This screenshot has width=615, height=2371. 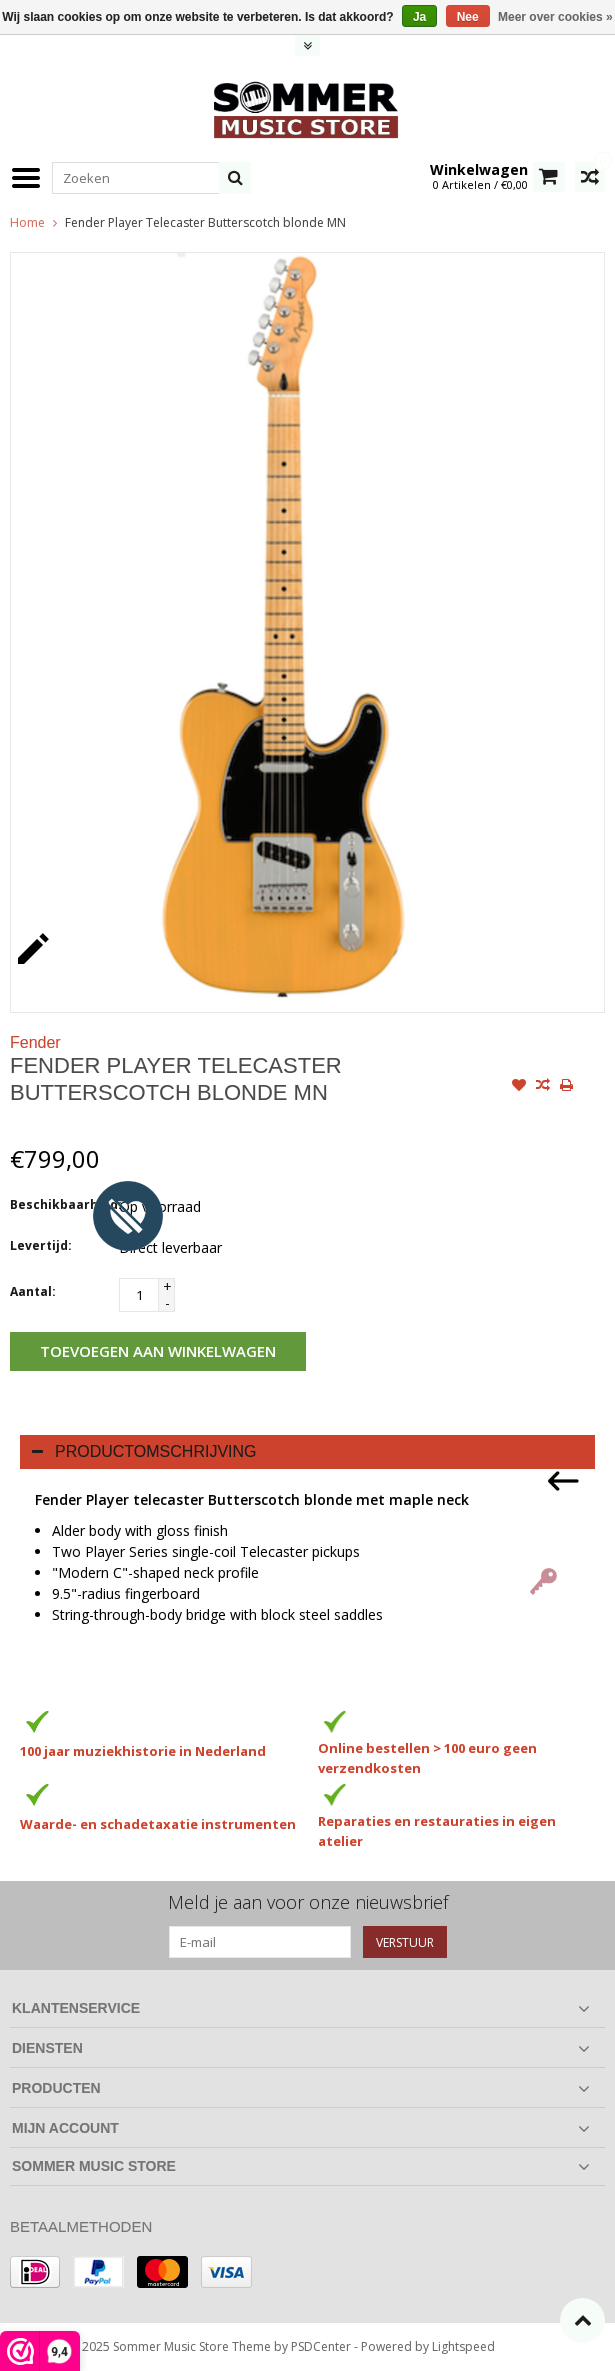 What do you see at coordinates (33, 948) in the screenshot?
I see `edit this item` at bounding box center [33, 948].